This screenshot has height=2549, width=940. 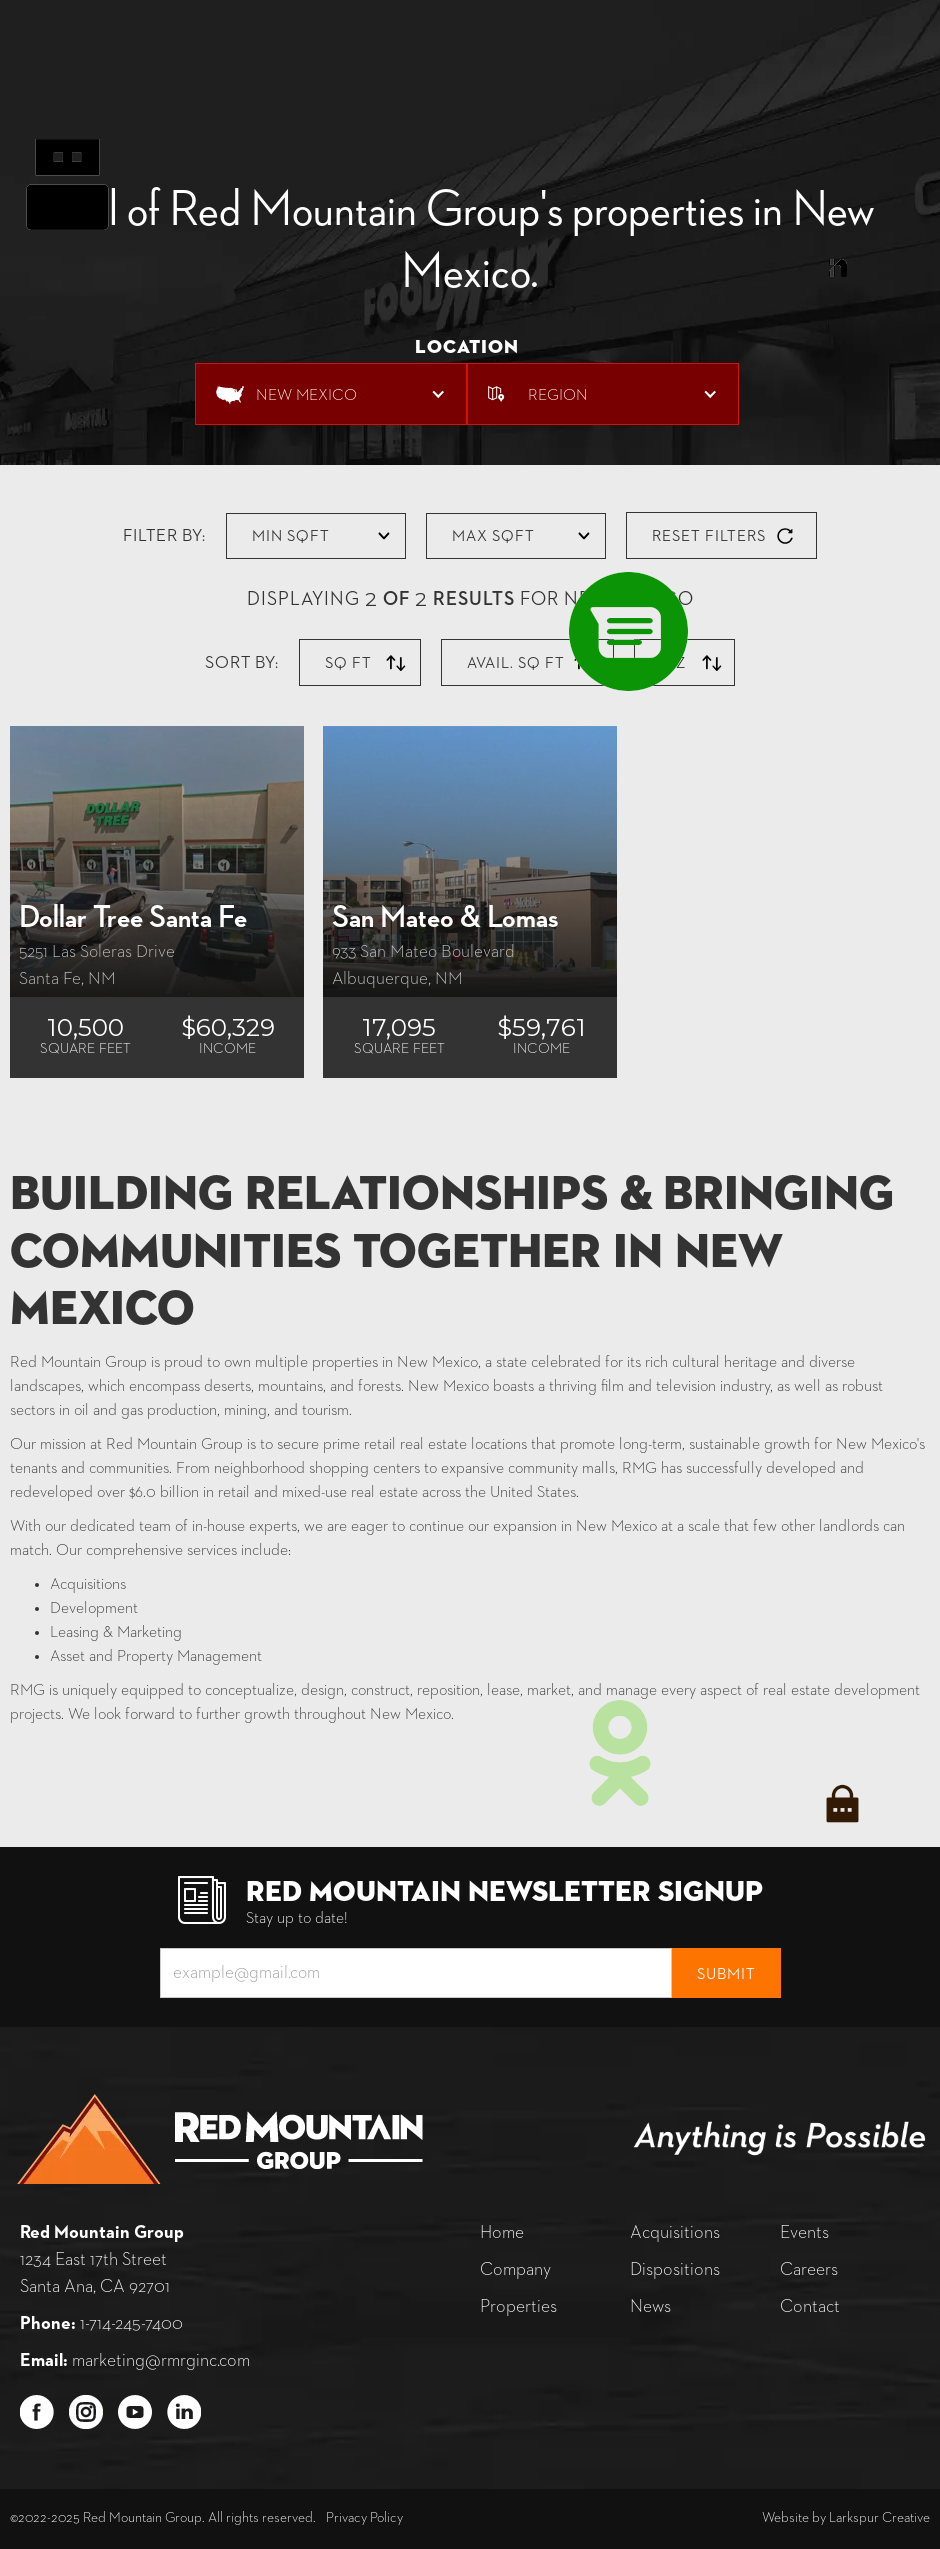 What do you see at coordinates (620, 1753) in the screenshot?
I see `open odnoklassniki social network` at bounding box center [620, 1753].